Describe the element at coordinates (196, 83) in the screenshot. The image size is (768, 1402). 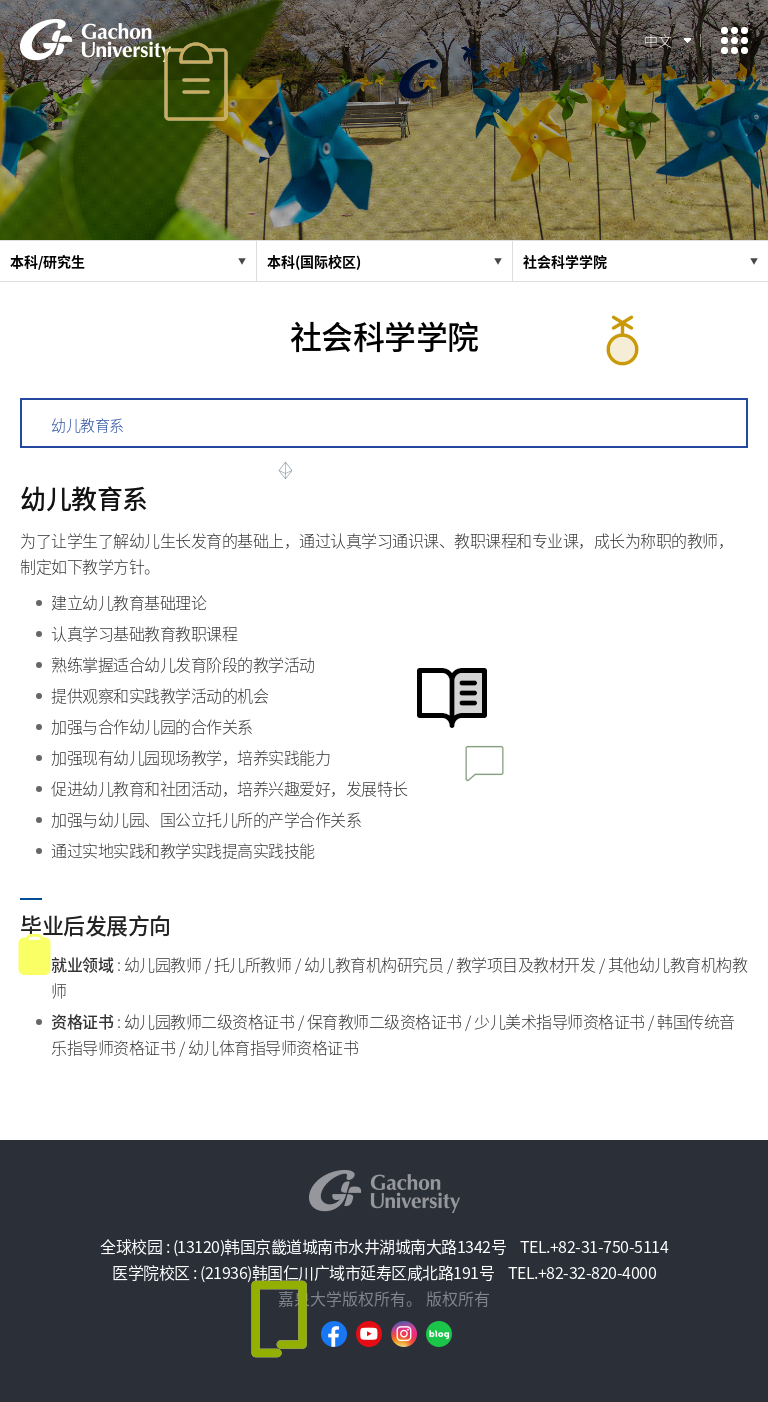
I see `view clipboard contents` at that location.